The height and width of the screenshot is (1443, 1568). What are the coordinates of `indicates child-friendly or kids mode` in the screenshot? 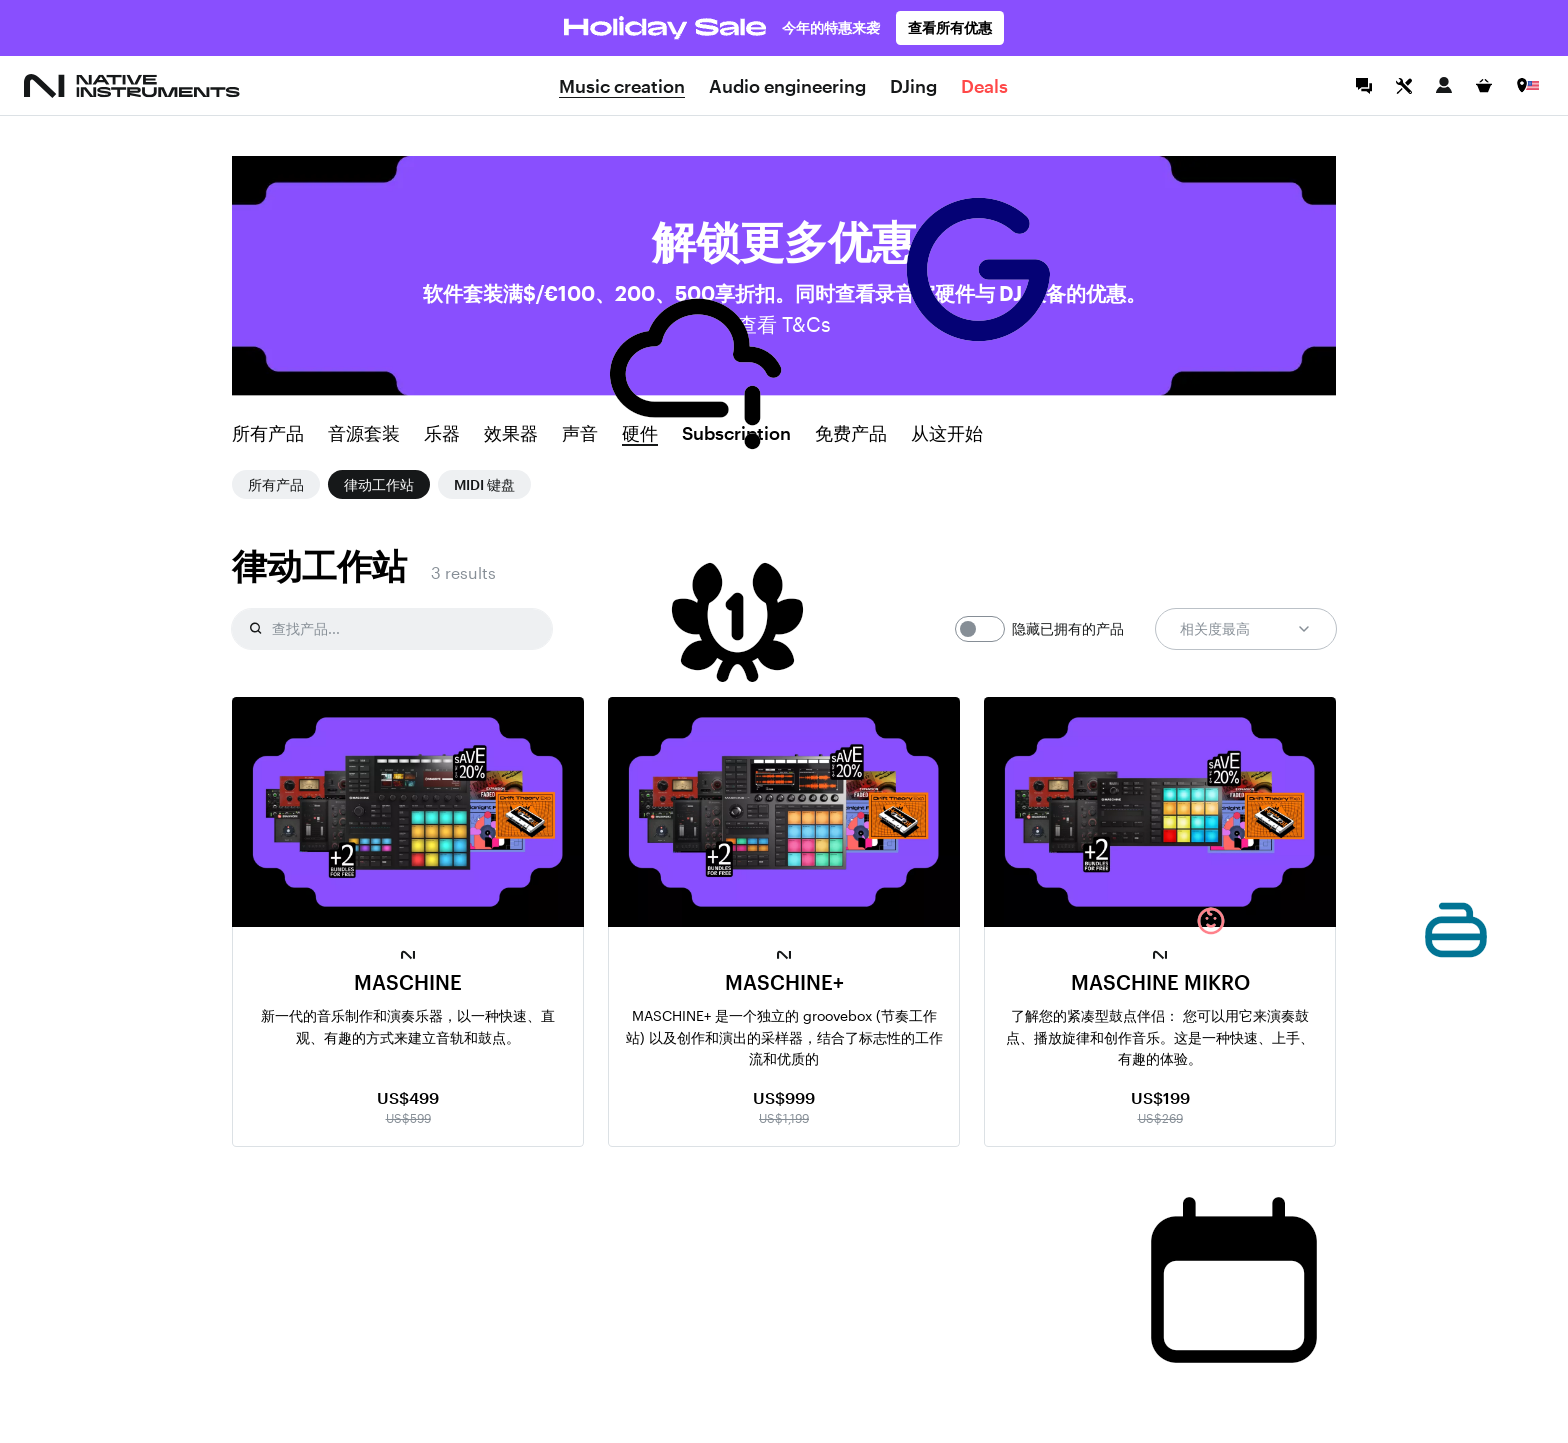 It's located at (1211, 921).